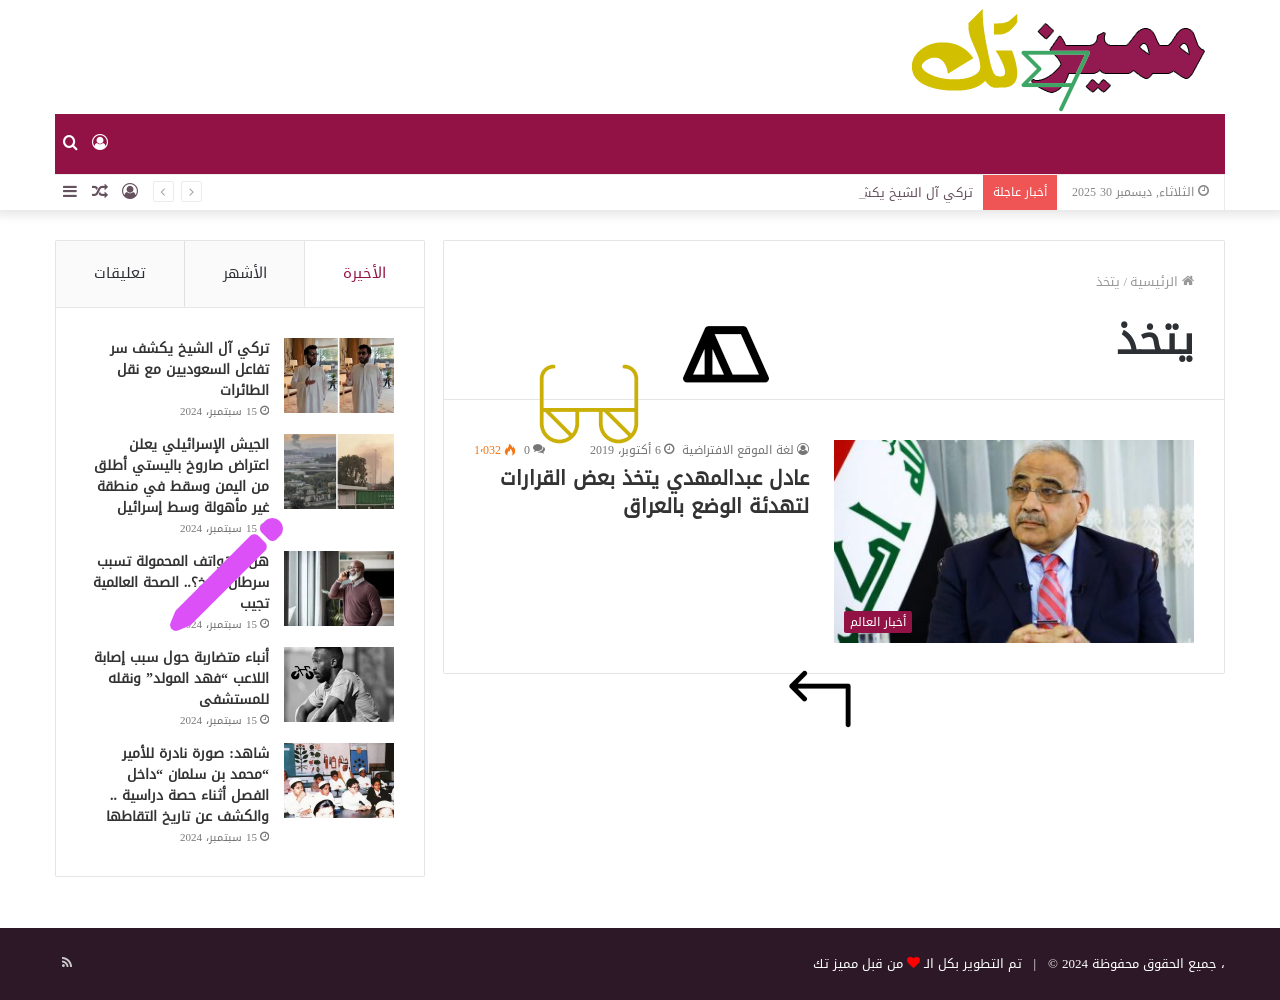 This screenshot has height=1000, width=1280. Describe the element at coordinates (589, 406) in the screenshot. I see `toggle summer or vacation mode` at that location.